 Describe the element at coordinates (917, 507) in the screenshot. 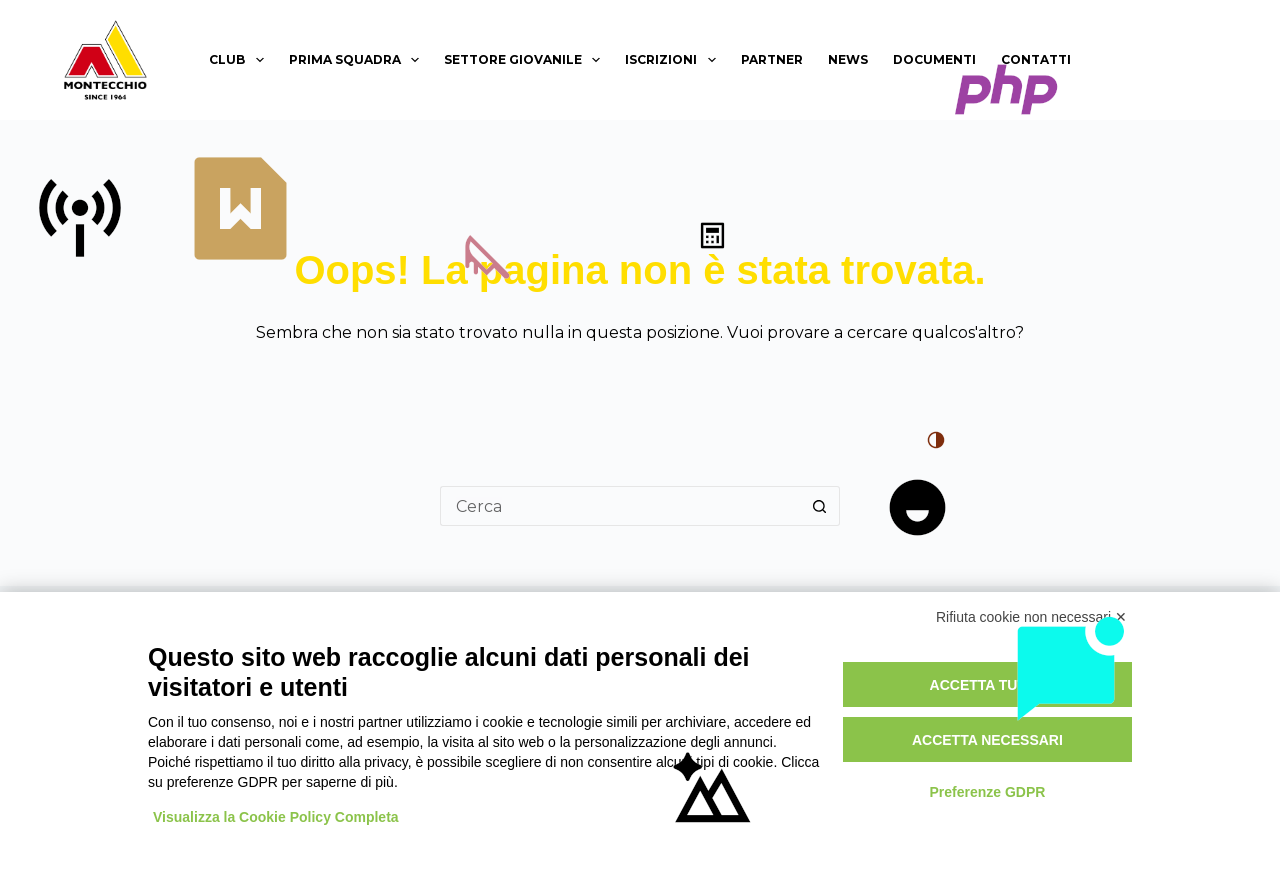

I see `add an emoji reaction` at that location.